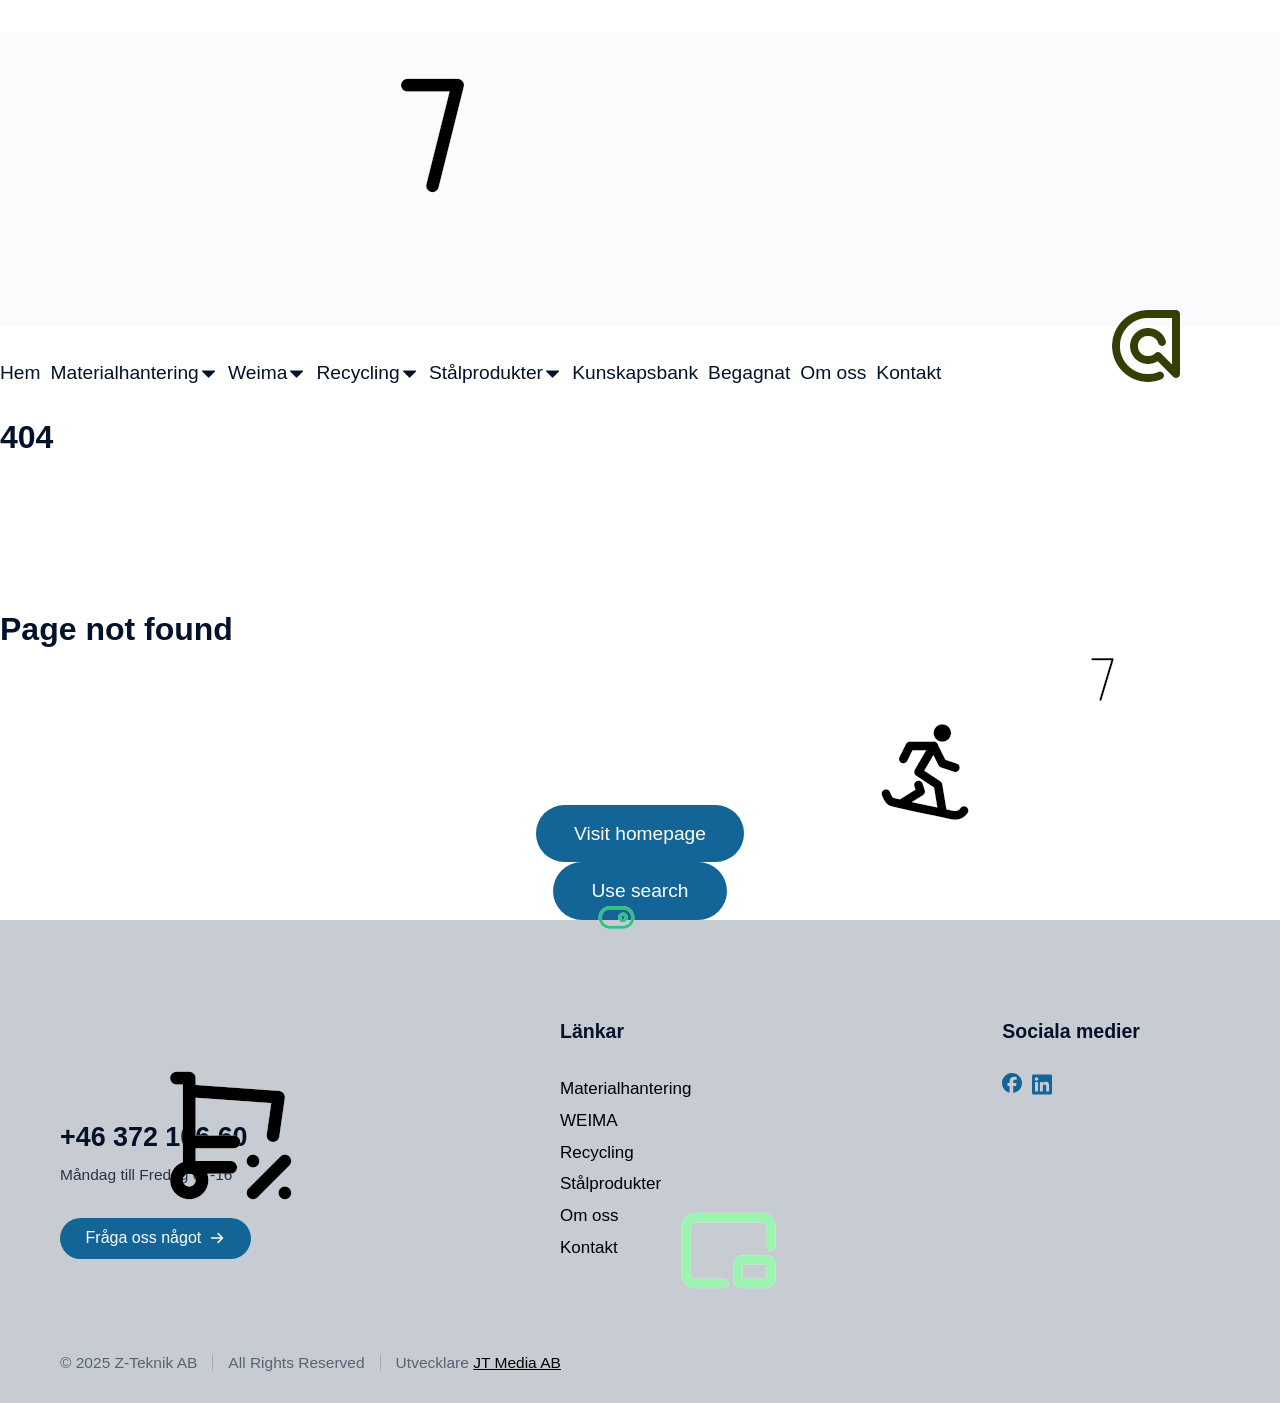 This screenshot has height=1403, width=1280. Describe the element at coordinates (728, 1250) in the screenshot. I see `enable picture-in-picture mode` at that location.